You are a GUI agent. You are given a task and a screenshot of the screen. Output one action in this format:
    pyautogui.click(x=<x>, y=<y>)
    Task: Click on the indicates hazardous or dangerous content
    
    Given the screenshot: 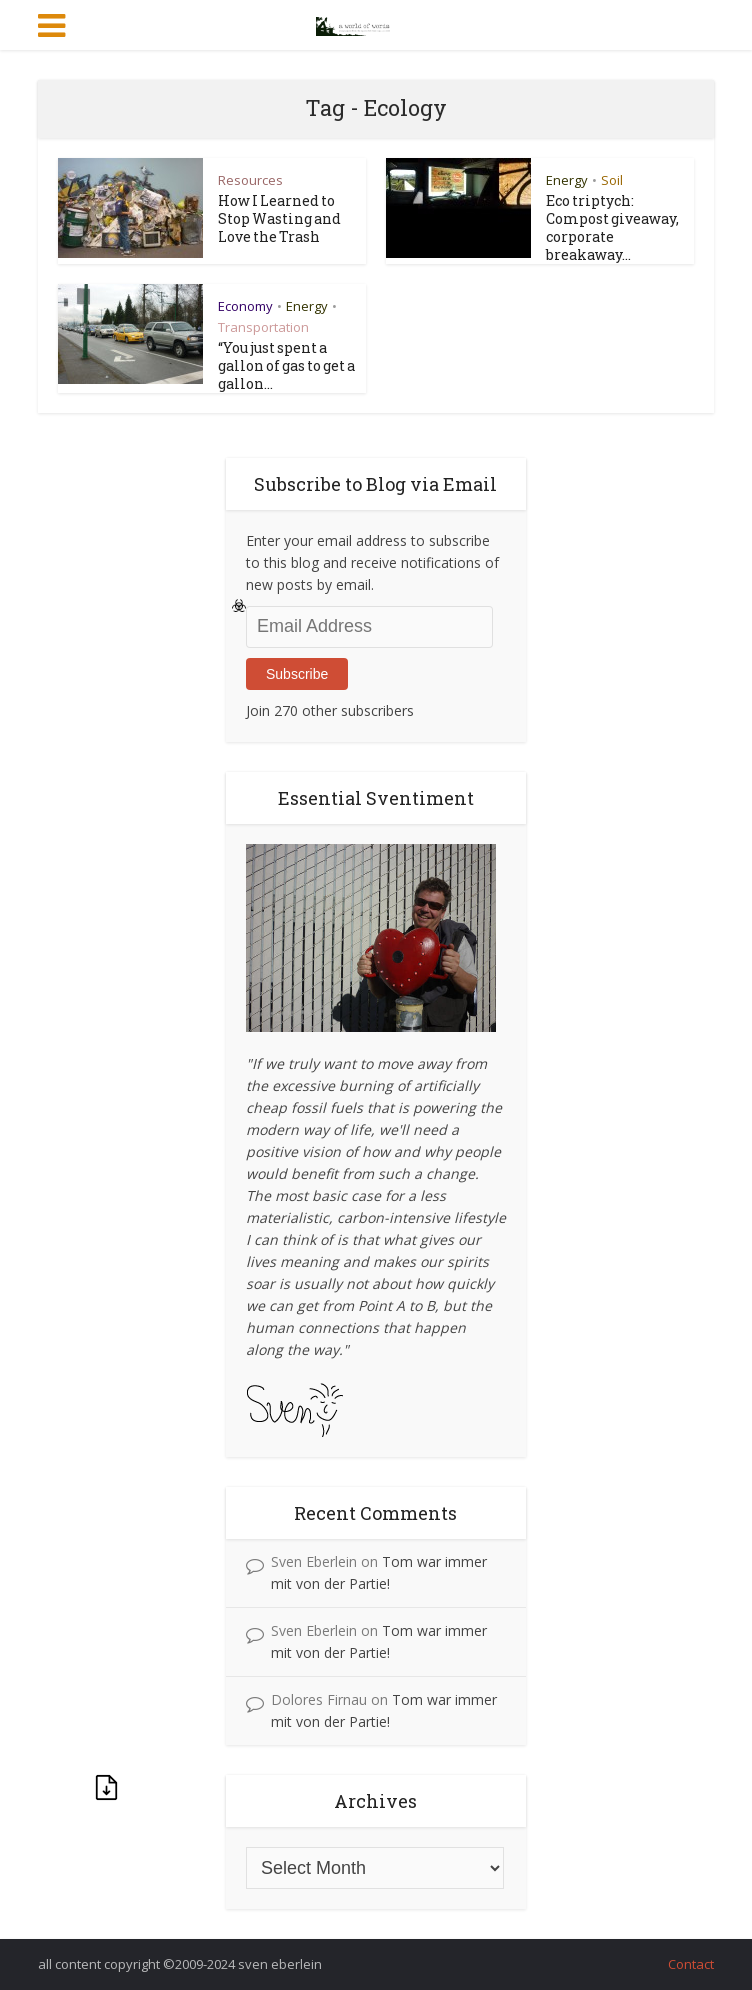 What is the action you would take?
    pyautogui.click(x=239, y=606)
    